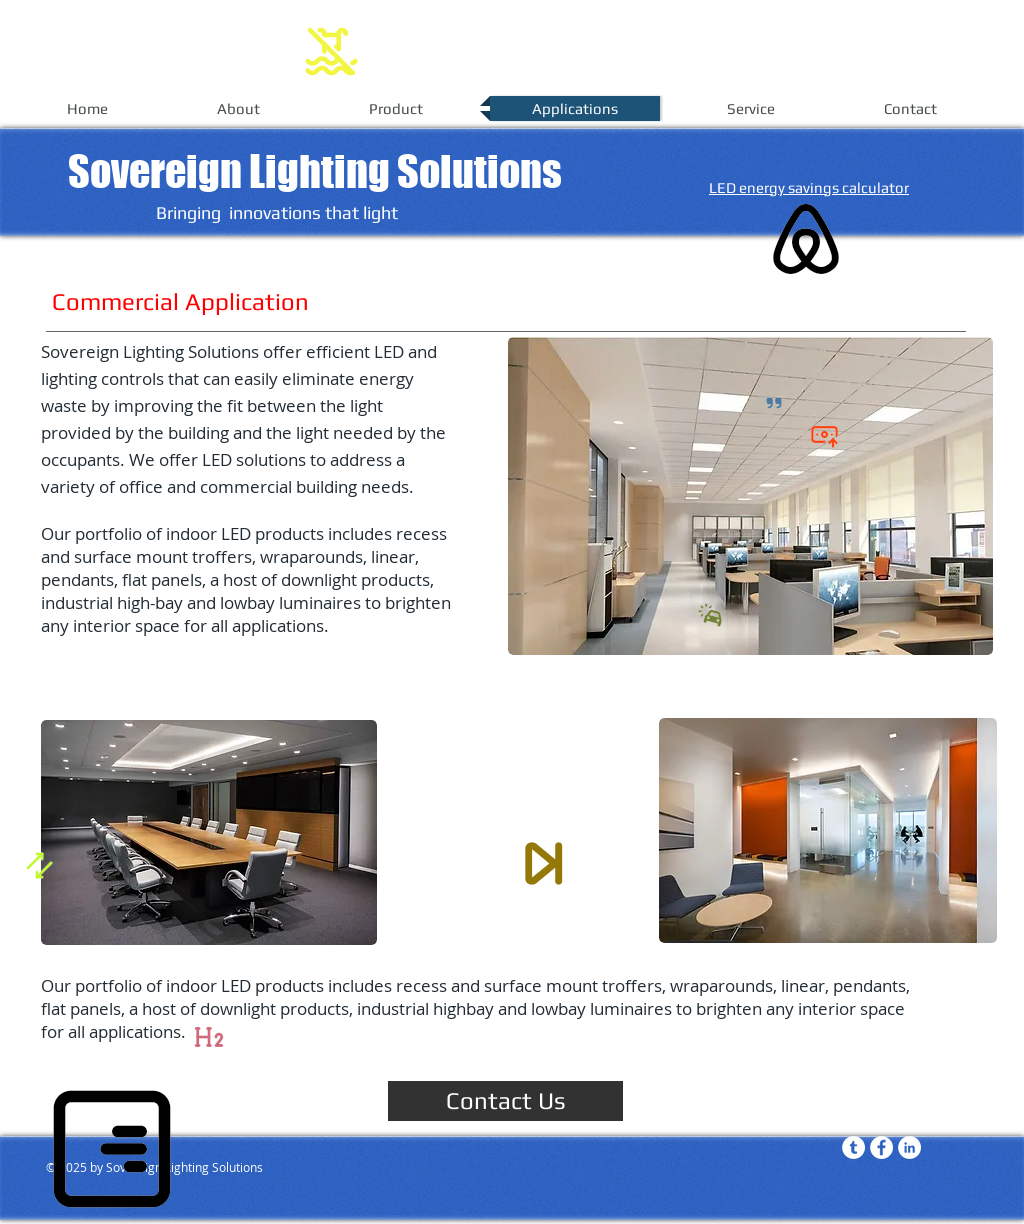 The image size is (1024, 1224). I want to click on align content to the right middle of a container, so click(112, 1149).